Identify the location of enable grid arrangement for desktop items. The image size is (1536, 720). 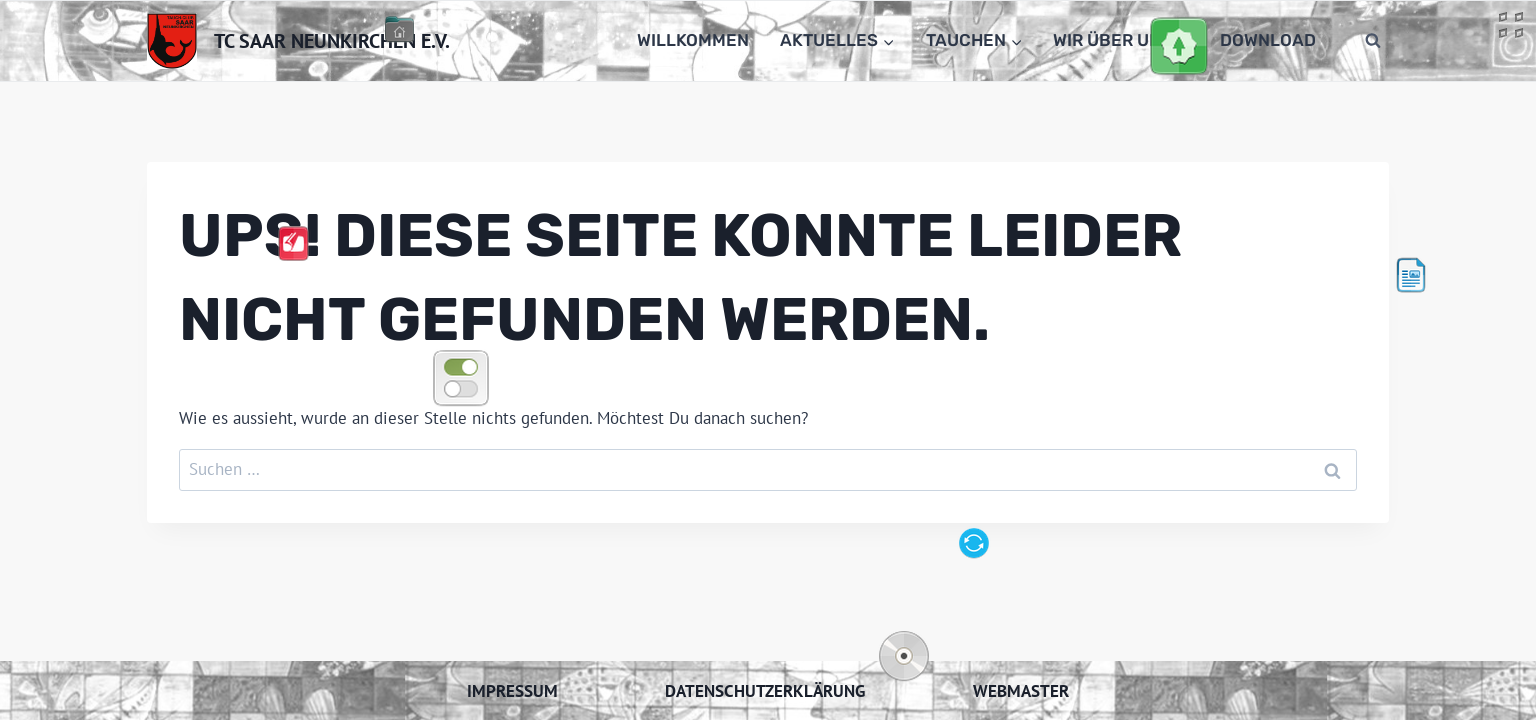
(1511, 26).